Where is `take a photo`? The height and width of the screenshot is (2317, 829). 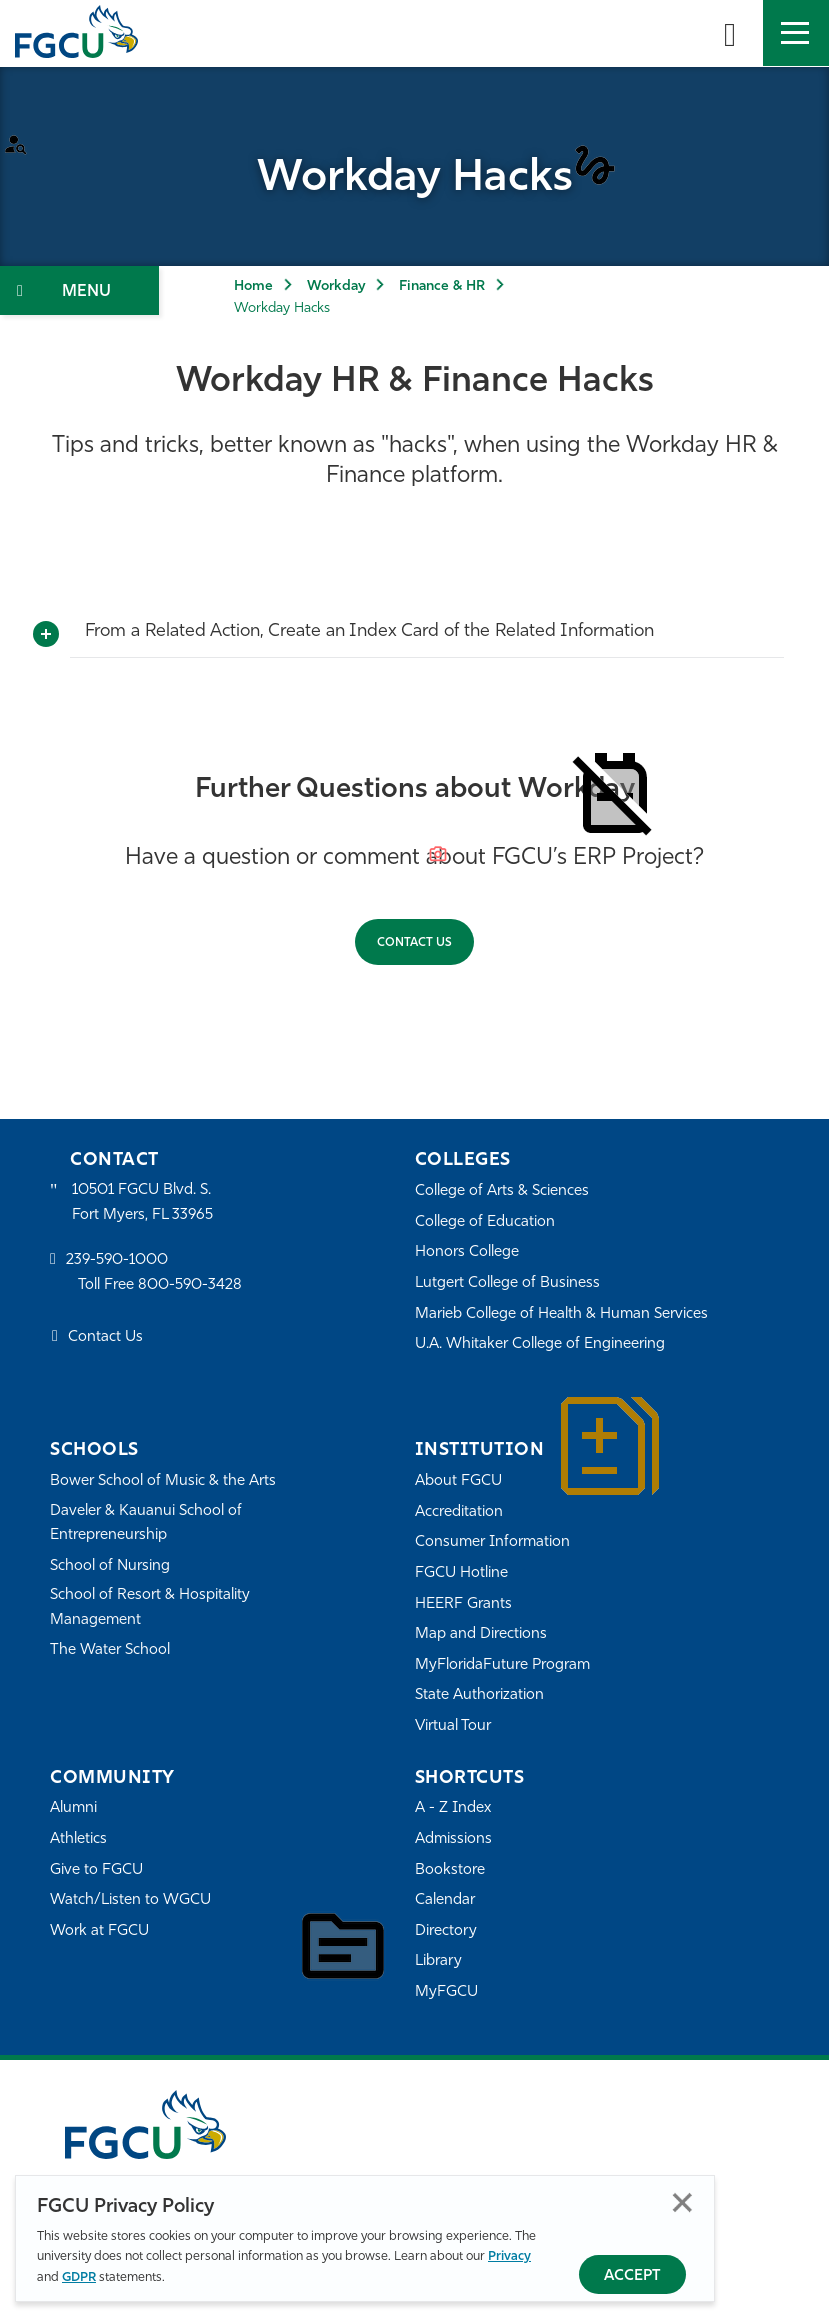 take a photo is located at coordinates (438, 854).